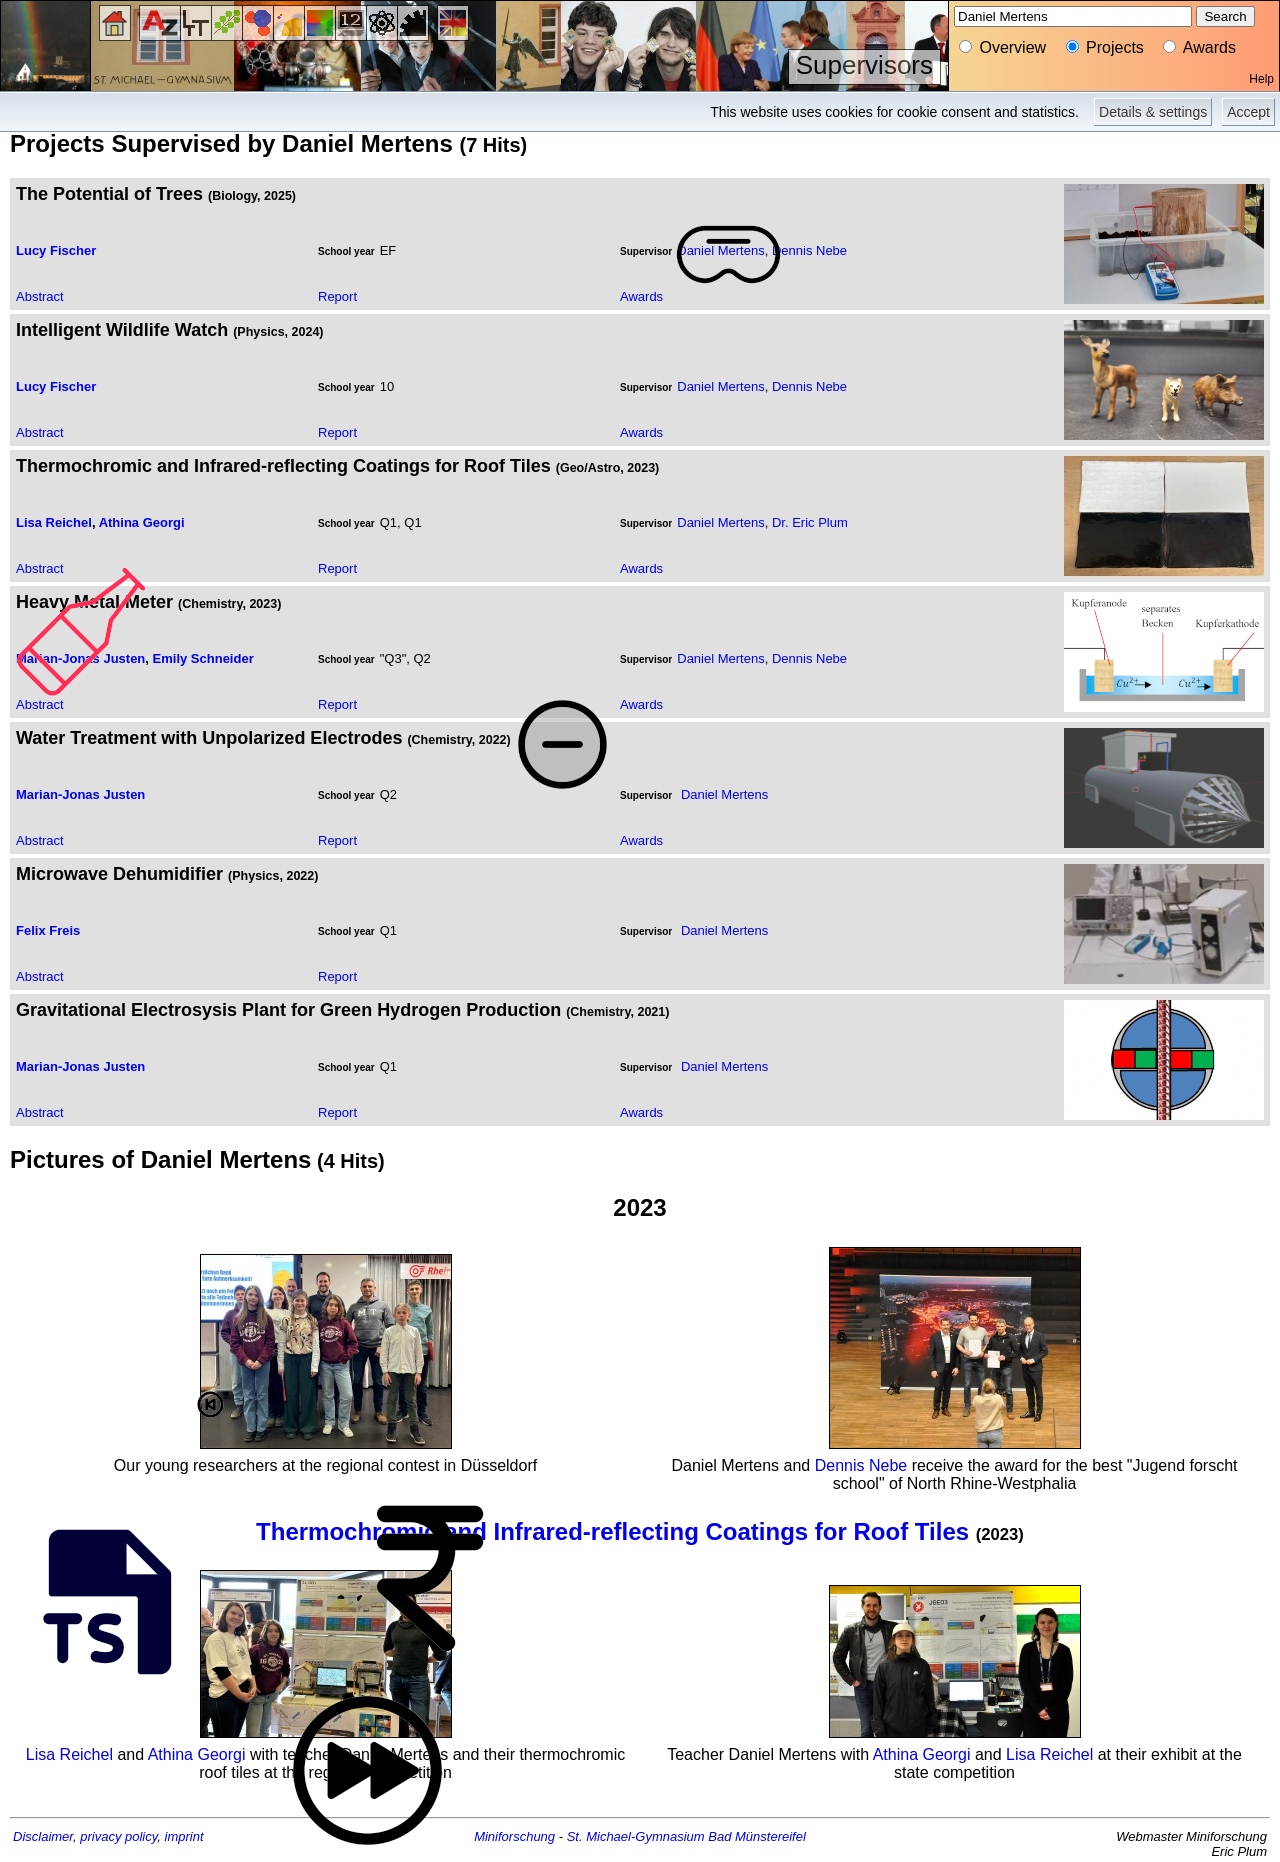 The image size is (1280, 1862). Describe the element at coordinates (210, 1404) in the screenshot. I see `skip to previous track` at that location.